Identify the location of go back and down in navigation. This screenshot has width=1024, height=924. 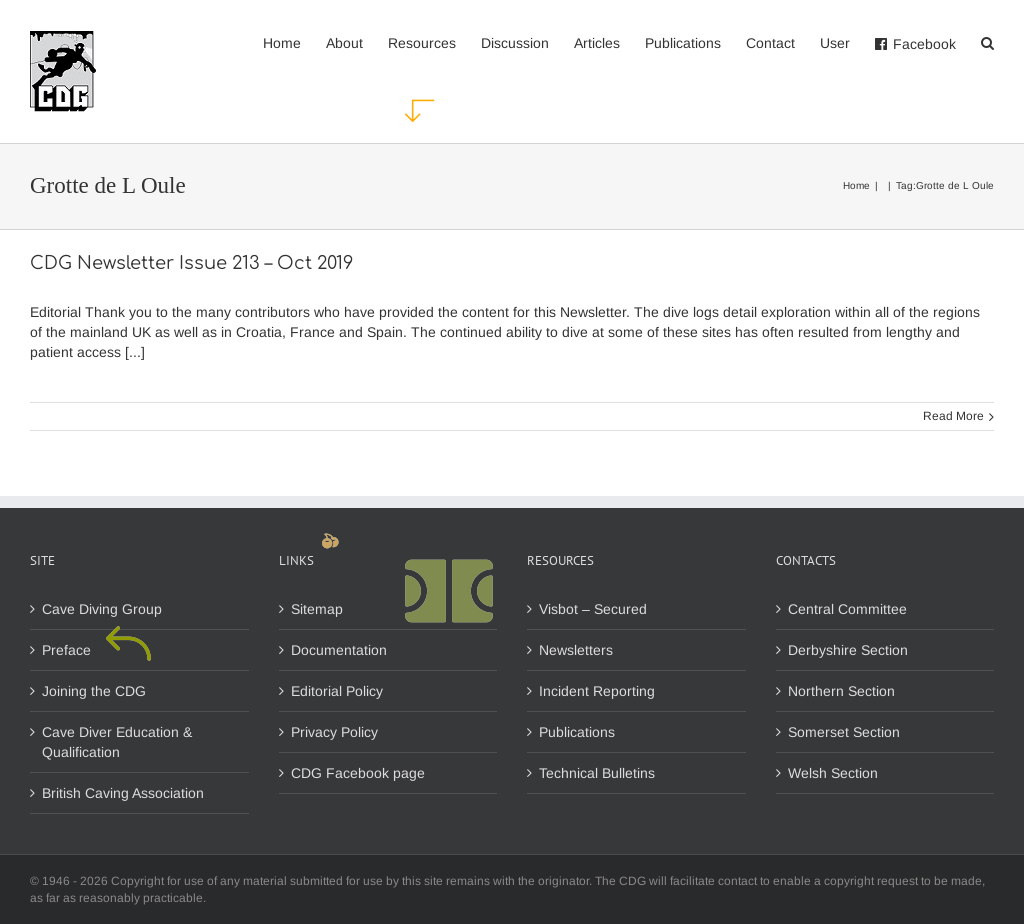
(418, 108).